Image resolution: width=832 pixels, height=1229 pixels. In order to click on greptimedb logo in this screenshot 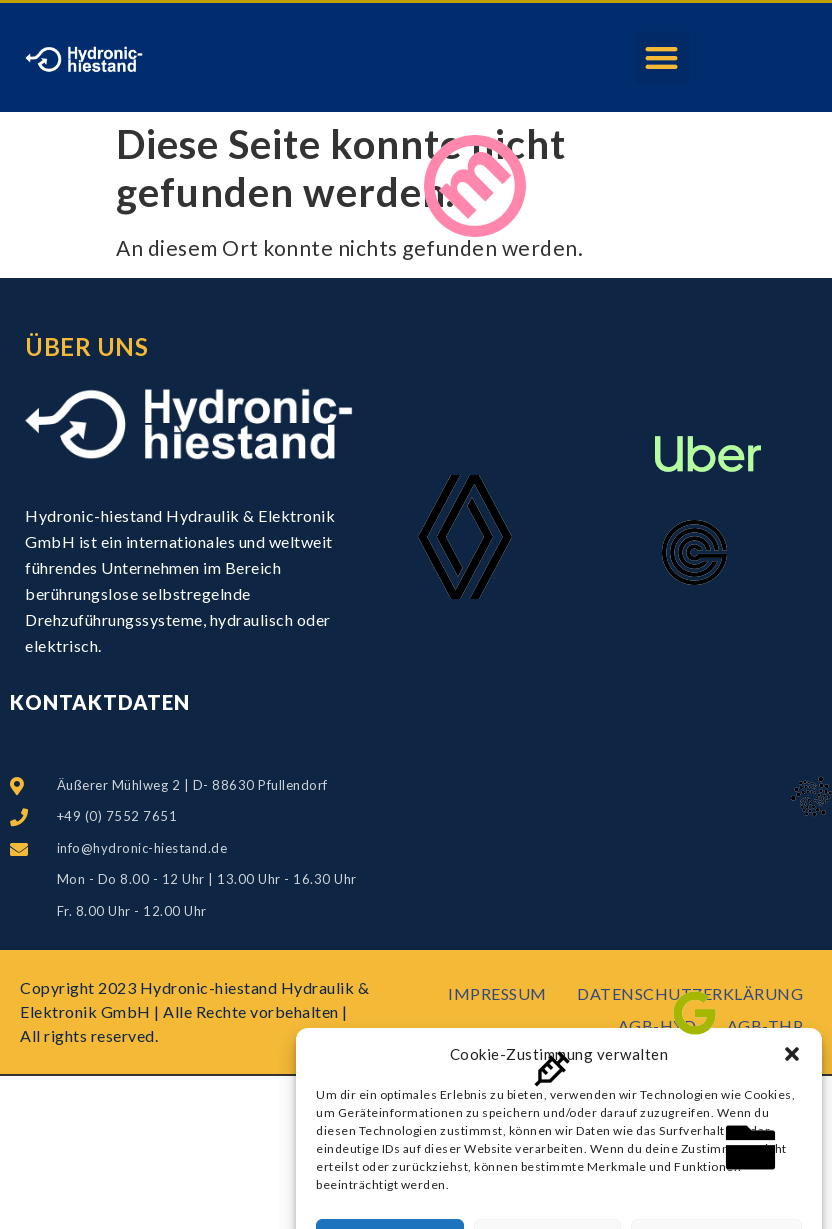, I will do `click(694, 552)`.